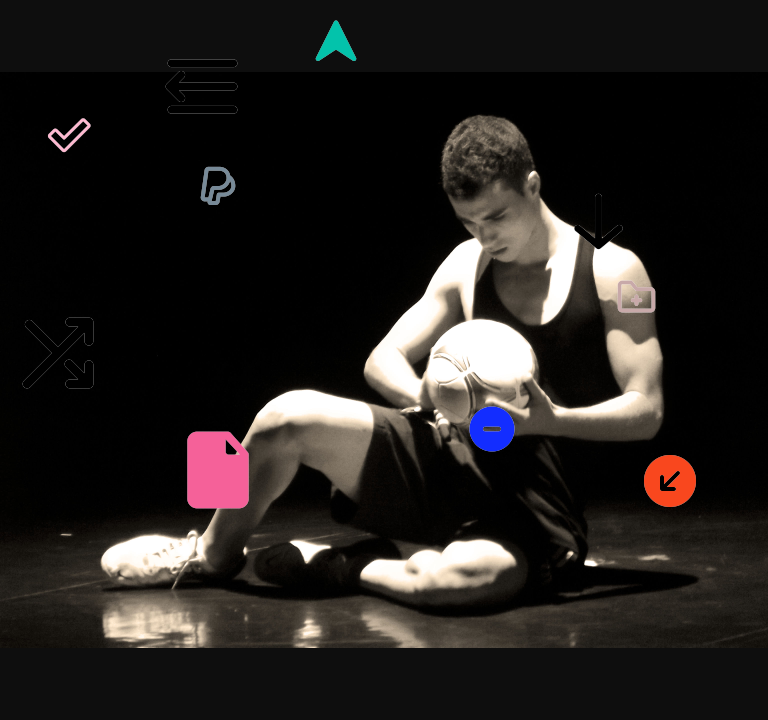 The height and width of the screenshot is (720, 768). Describe the element at coordinates (68, 134) in the screenshot. I see `confirm or submit an action` at that location.